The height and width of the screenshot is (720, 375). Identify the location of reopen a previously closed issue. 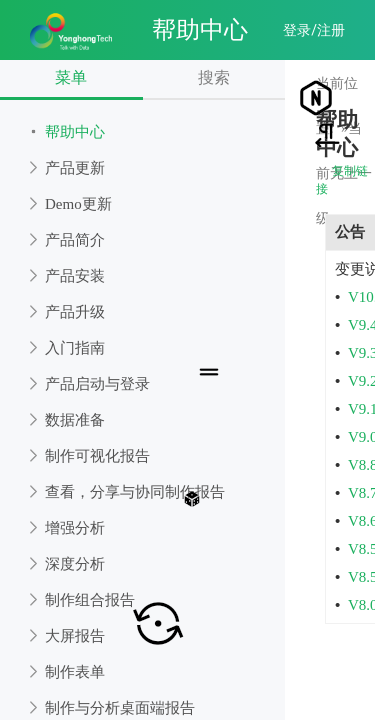
(159, 625).